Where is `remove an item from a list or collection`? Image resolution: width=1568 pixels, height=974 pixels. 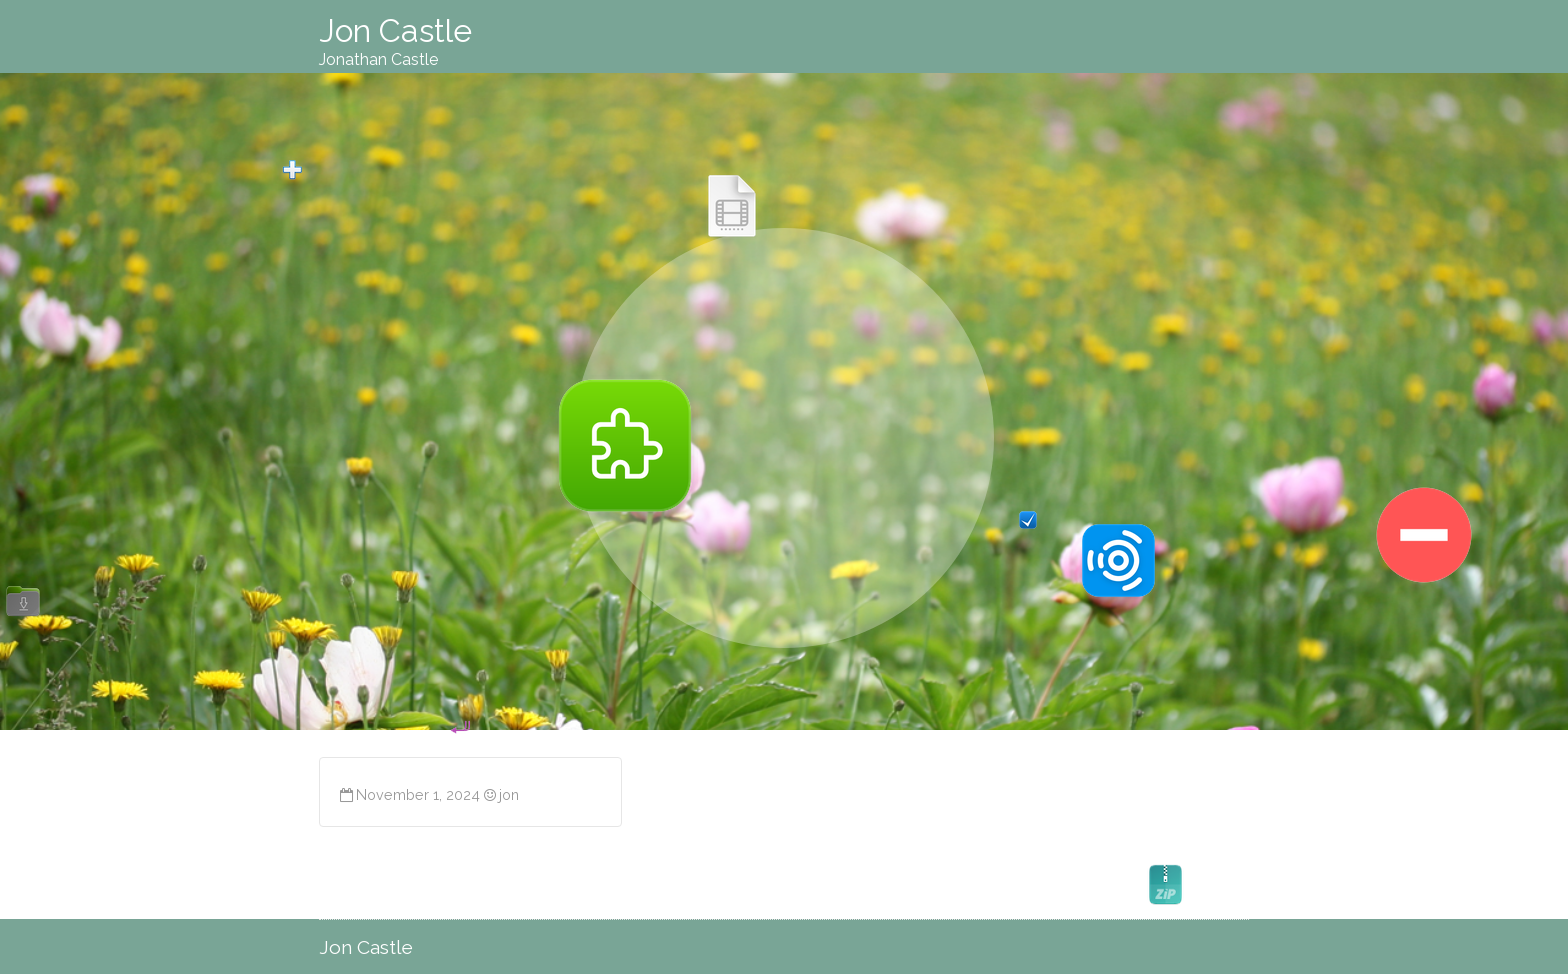
remove an item from a list or collection is located at coordinates (1424, 535).